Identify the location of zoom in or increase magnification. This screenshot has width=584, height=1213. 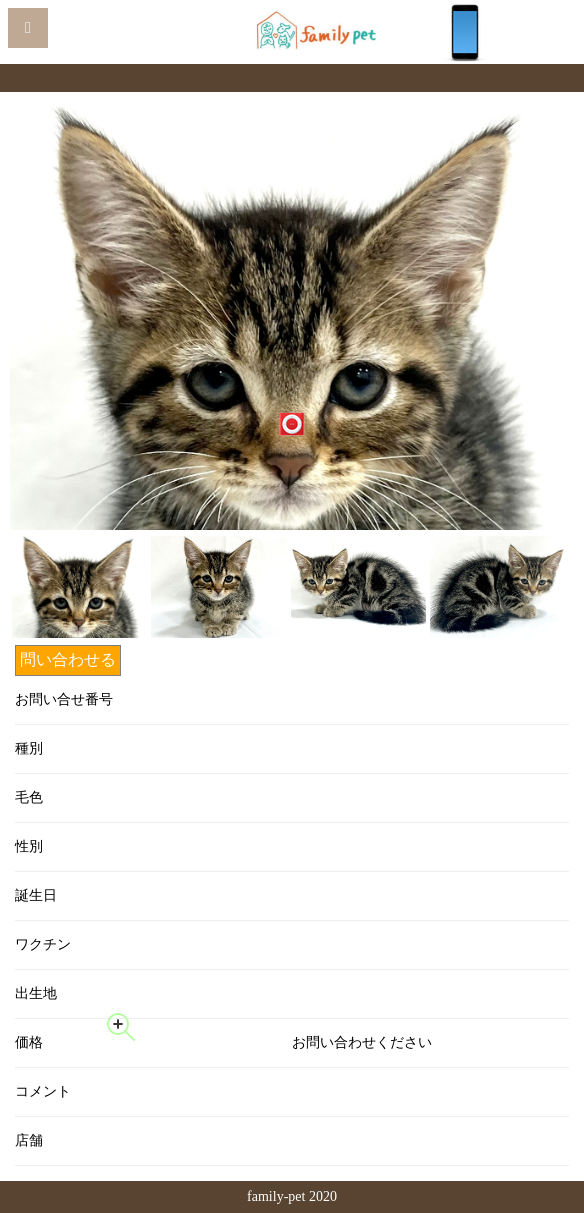
(121, 1027).